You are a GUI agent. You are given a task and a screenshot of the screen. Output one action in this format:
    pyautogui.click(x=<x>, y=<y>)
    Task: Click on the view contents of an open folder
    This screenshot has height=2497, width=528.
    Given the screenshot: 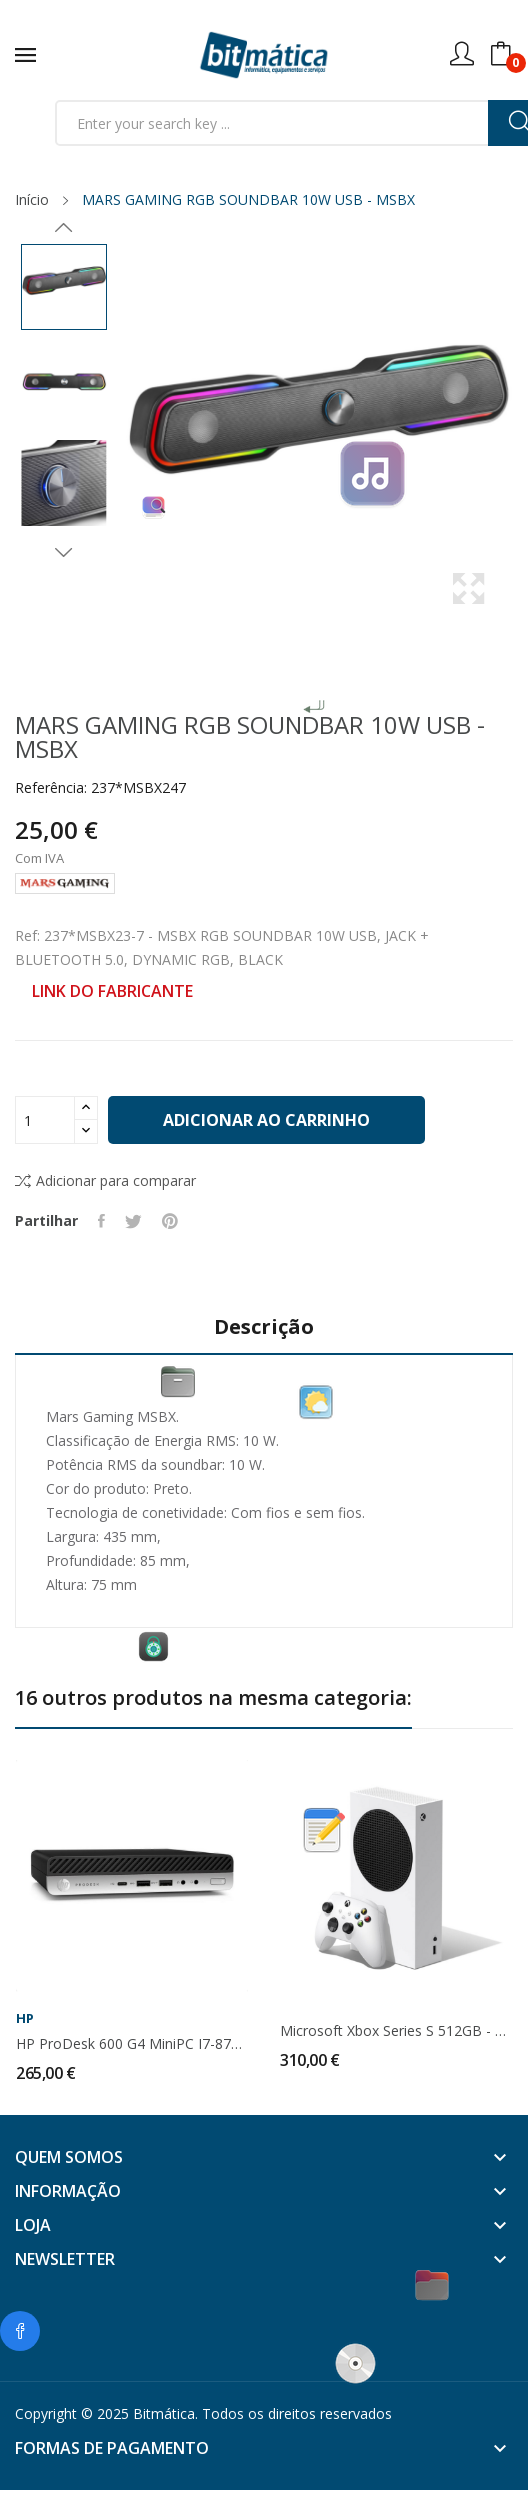 What is the action you would take?
    pyautogui.click(x=432, y=2285)
    